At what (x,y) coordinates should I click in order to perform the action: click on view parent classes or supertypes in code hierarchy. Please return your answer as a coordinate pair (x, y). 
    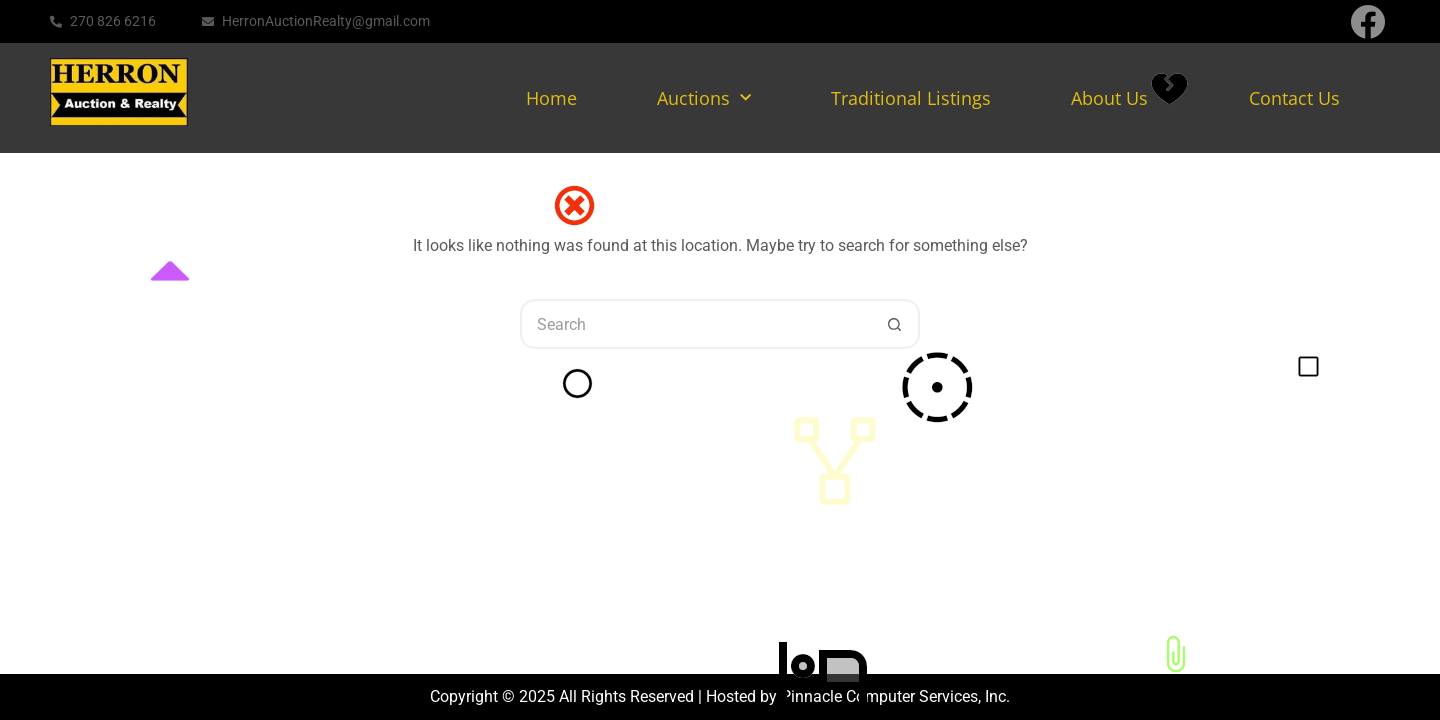
    Looking at the image, I should click on (838, 461).